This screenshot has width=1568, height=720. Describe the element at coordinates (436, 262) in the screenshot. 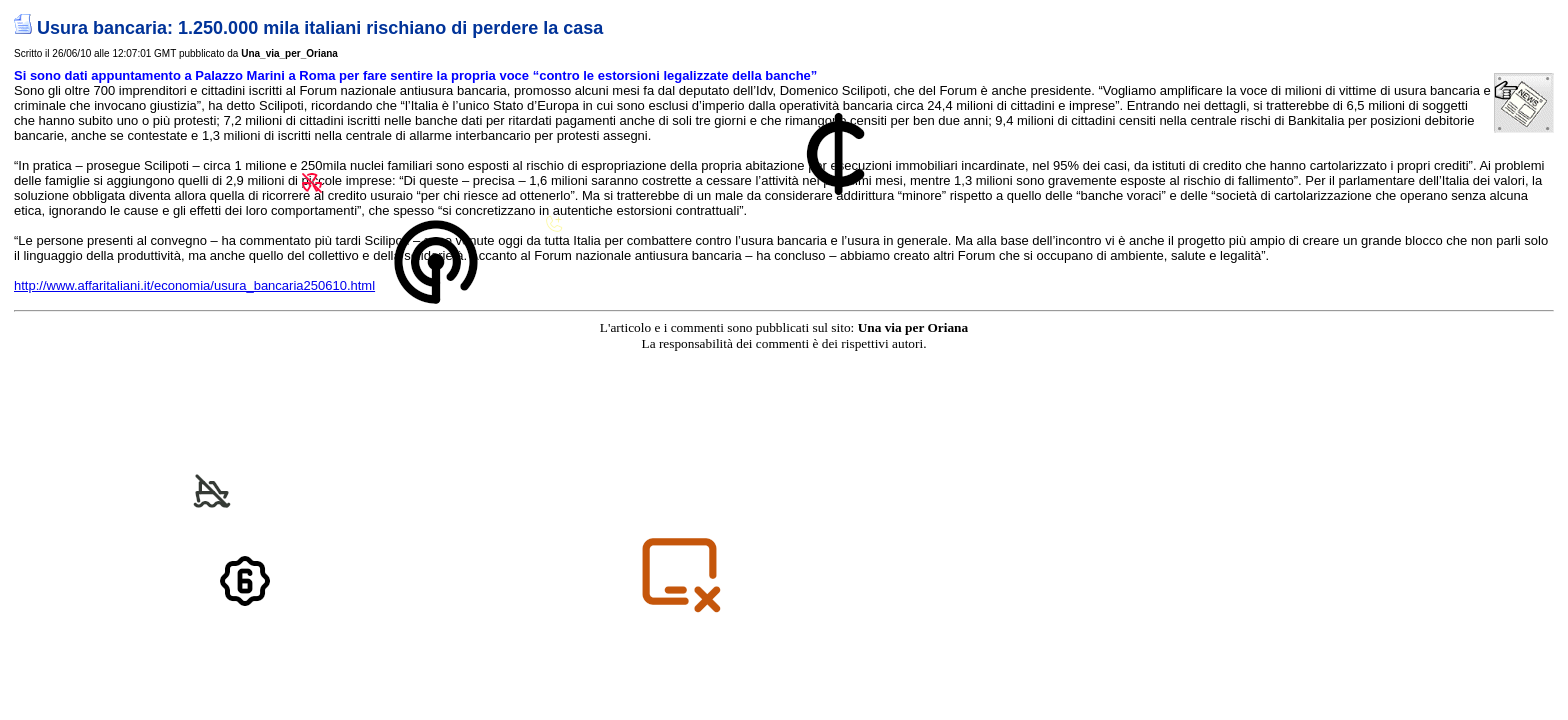

I see `access radar or scanning functionality` at that location.